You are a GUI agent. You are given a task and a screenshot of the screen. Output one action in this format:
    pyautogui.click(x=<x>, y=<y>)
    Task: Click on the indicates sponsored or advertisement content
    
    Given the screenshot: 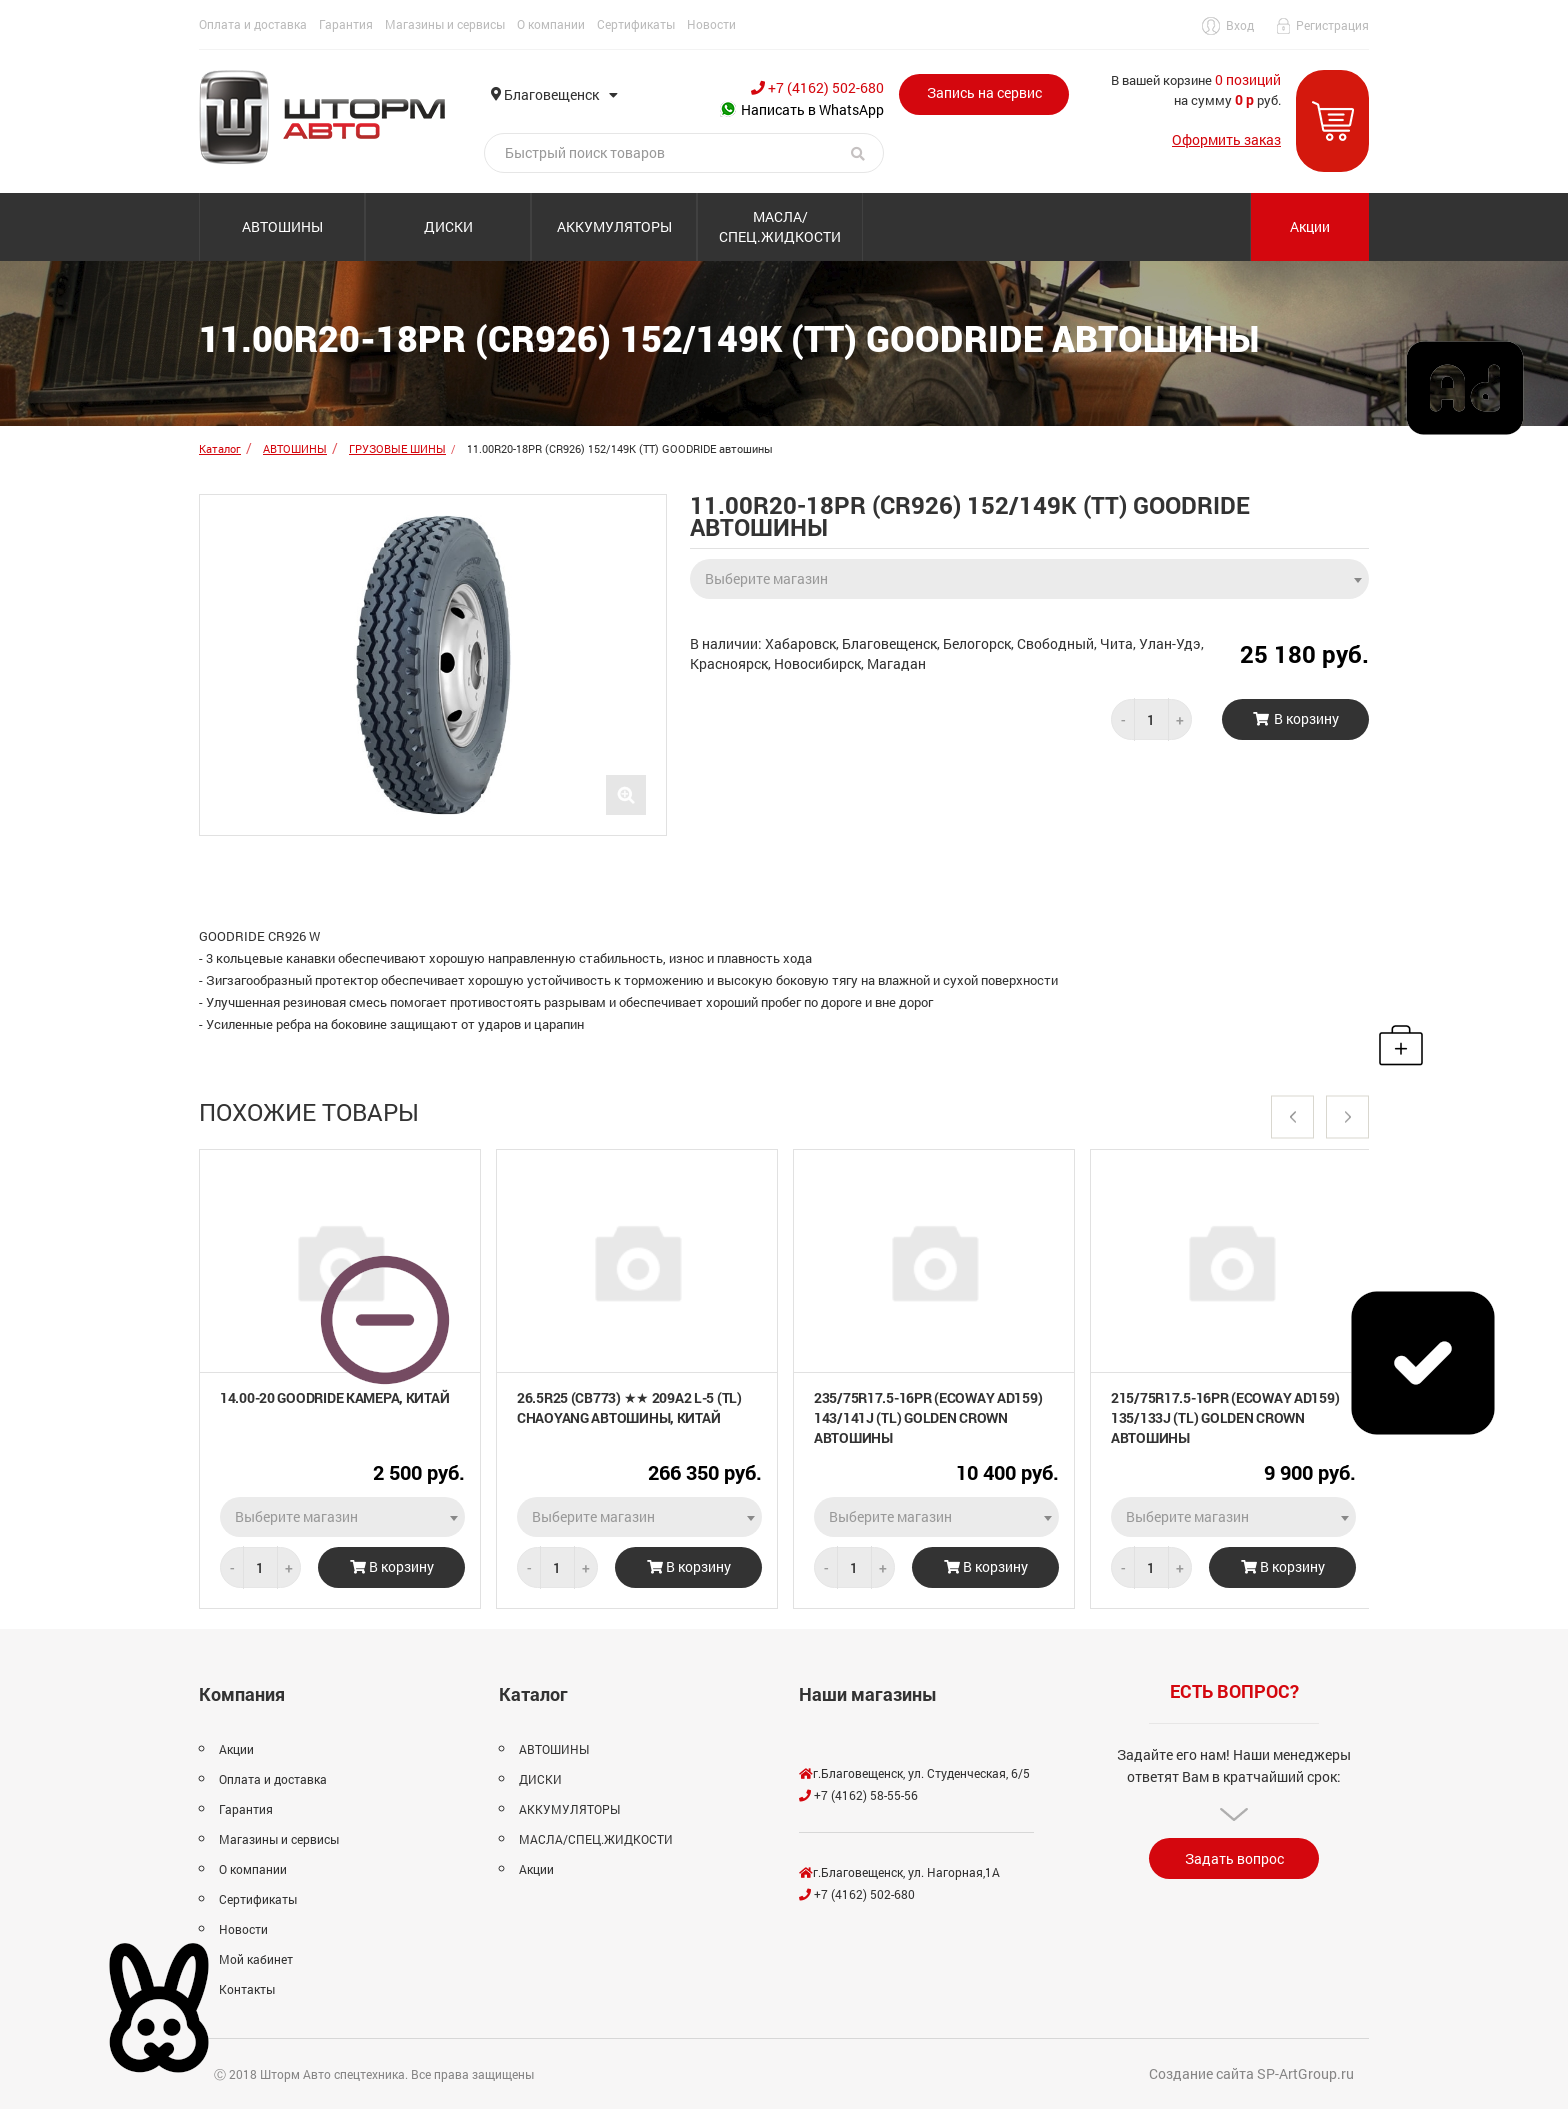 What is the action you would take?
    pyautogui.click(x=1465, y=388)
    